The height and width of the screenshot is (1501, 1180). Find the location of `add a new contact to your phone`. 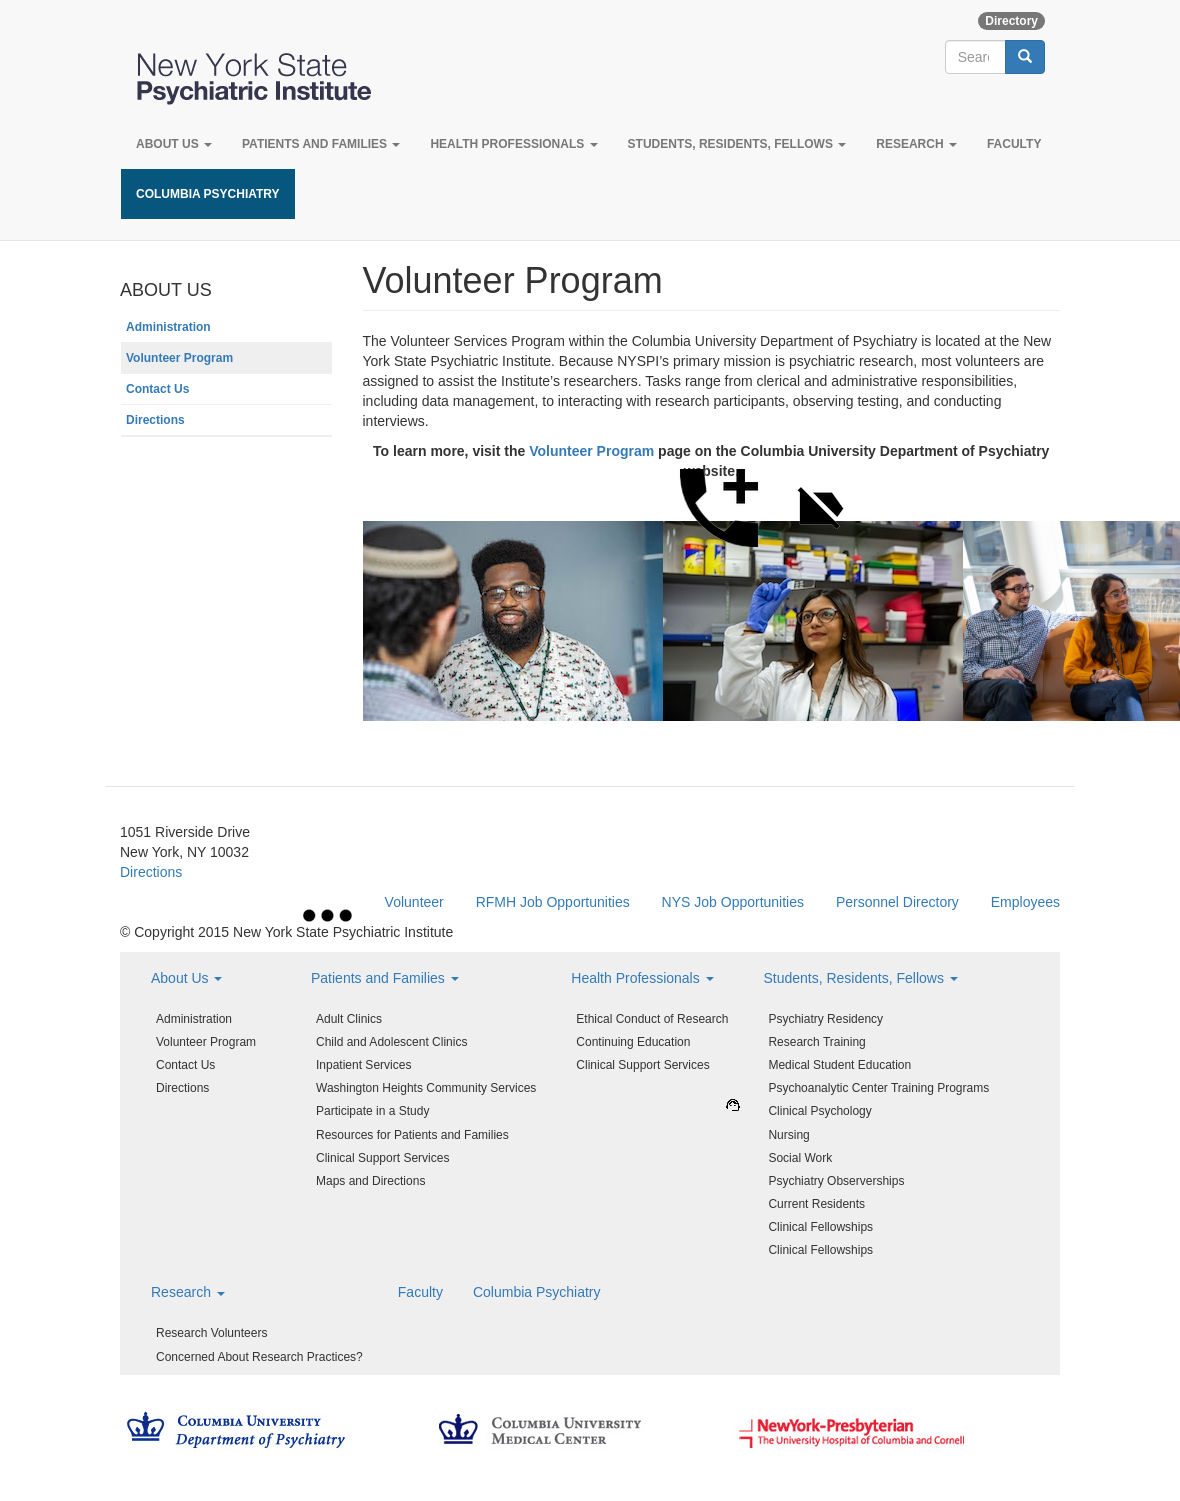

add a new contact to your phone is located at coordinates (719, 508).